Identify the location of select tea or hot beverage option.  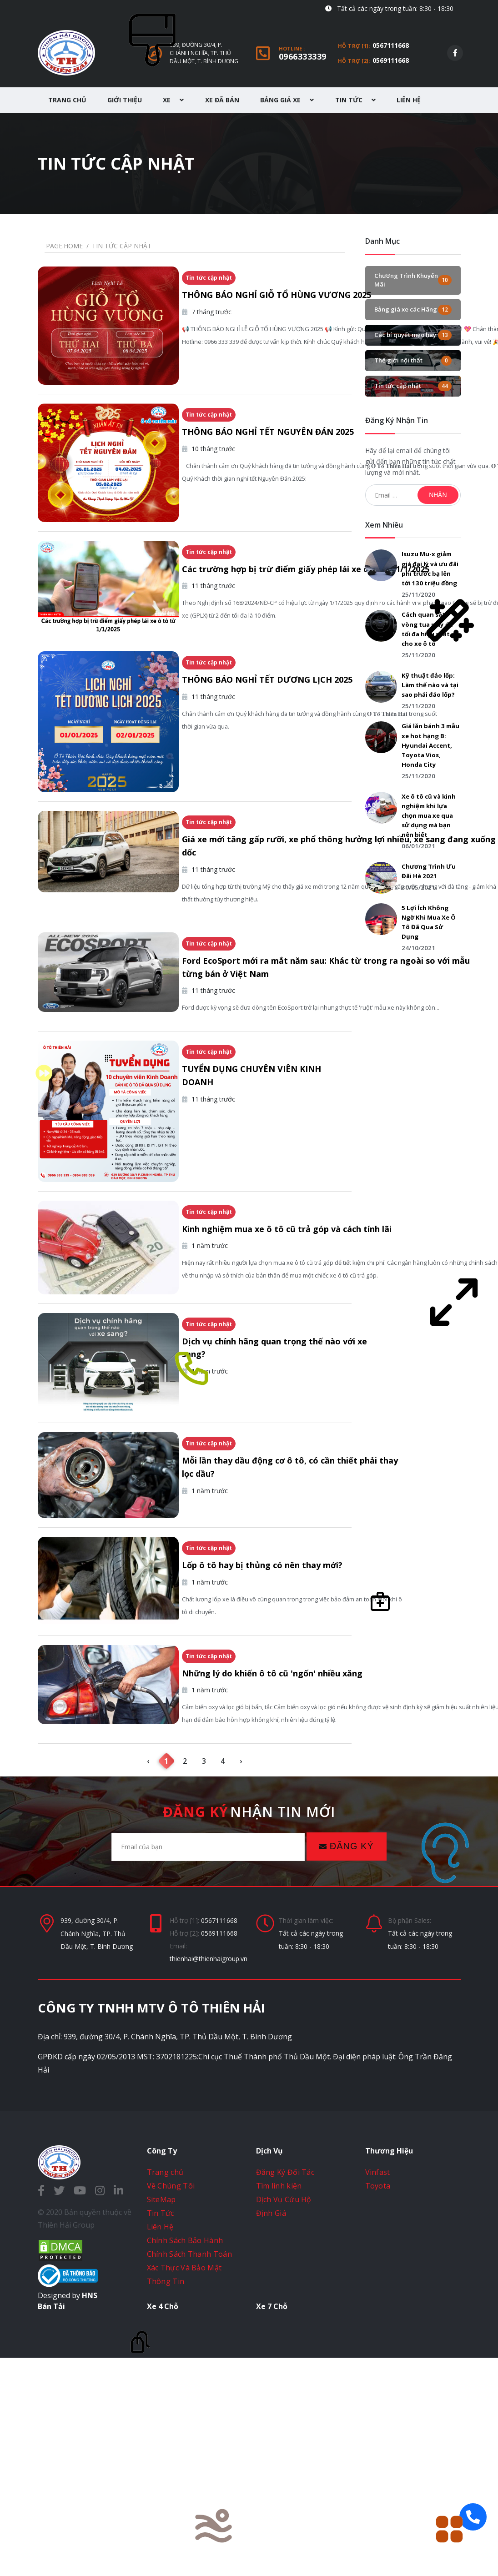
(140, 2343).